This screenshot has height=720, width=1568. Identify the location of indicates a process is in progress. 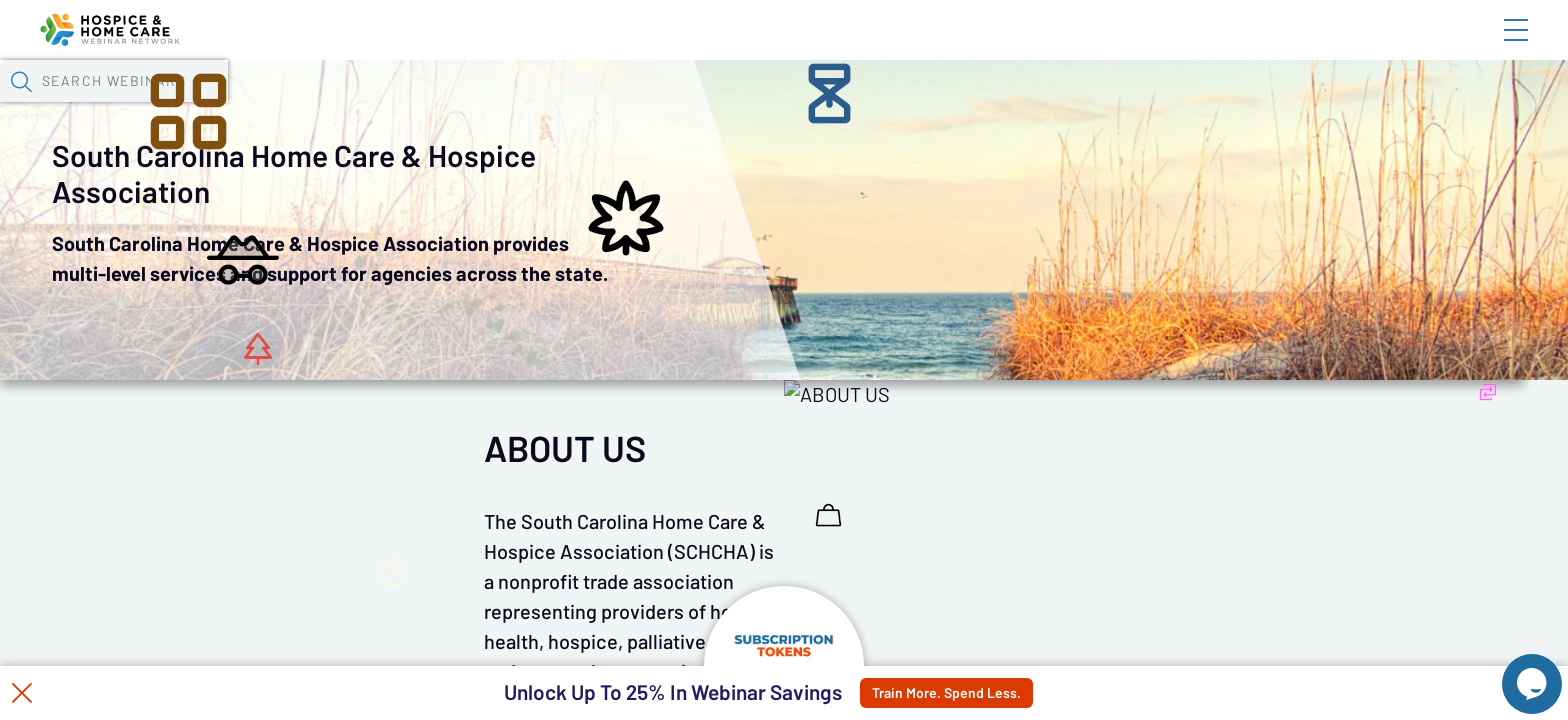
(829, 93).